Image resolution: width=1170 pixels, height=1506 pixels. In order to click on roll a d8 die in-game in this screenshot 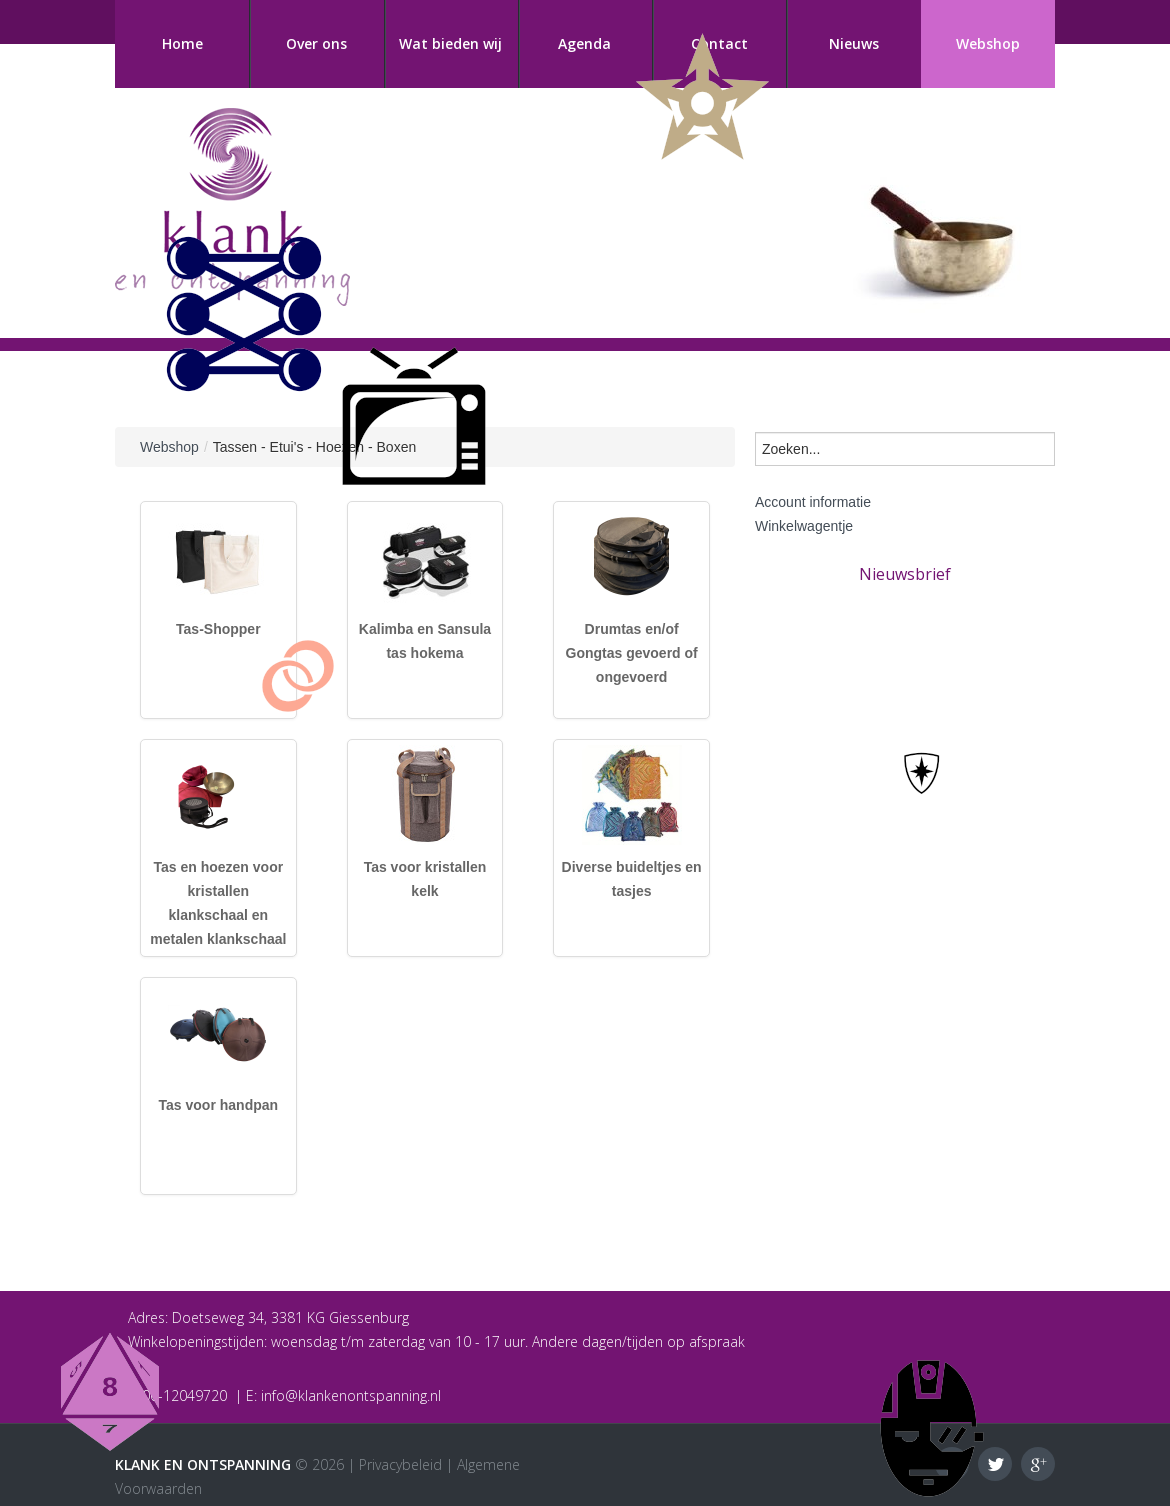, I will do `click(110, 1391)`.